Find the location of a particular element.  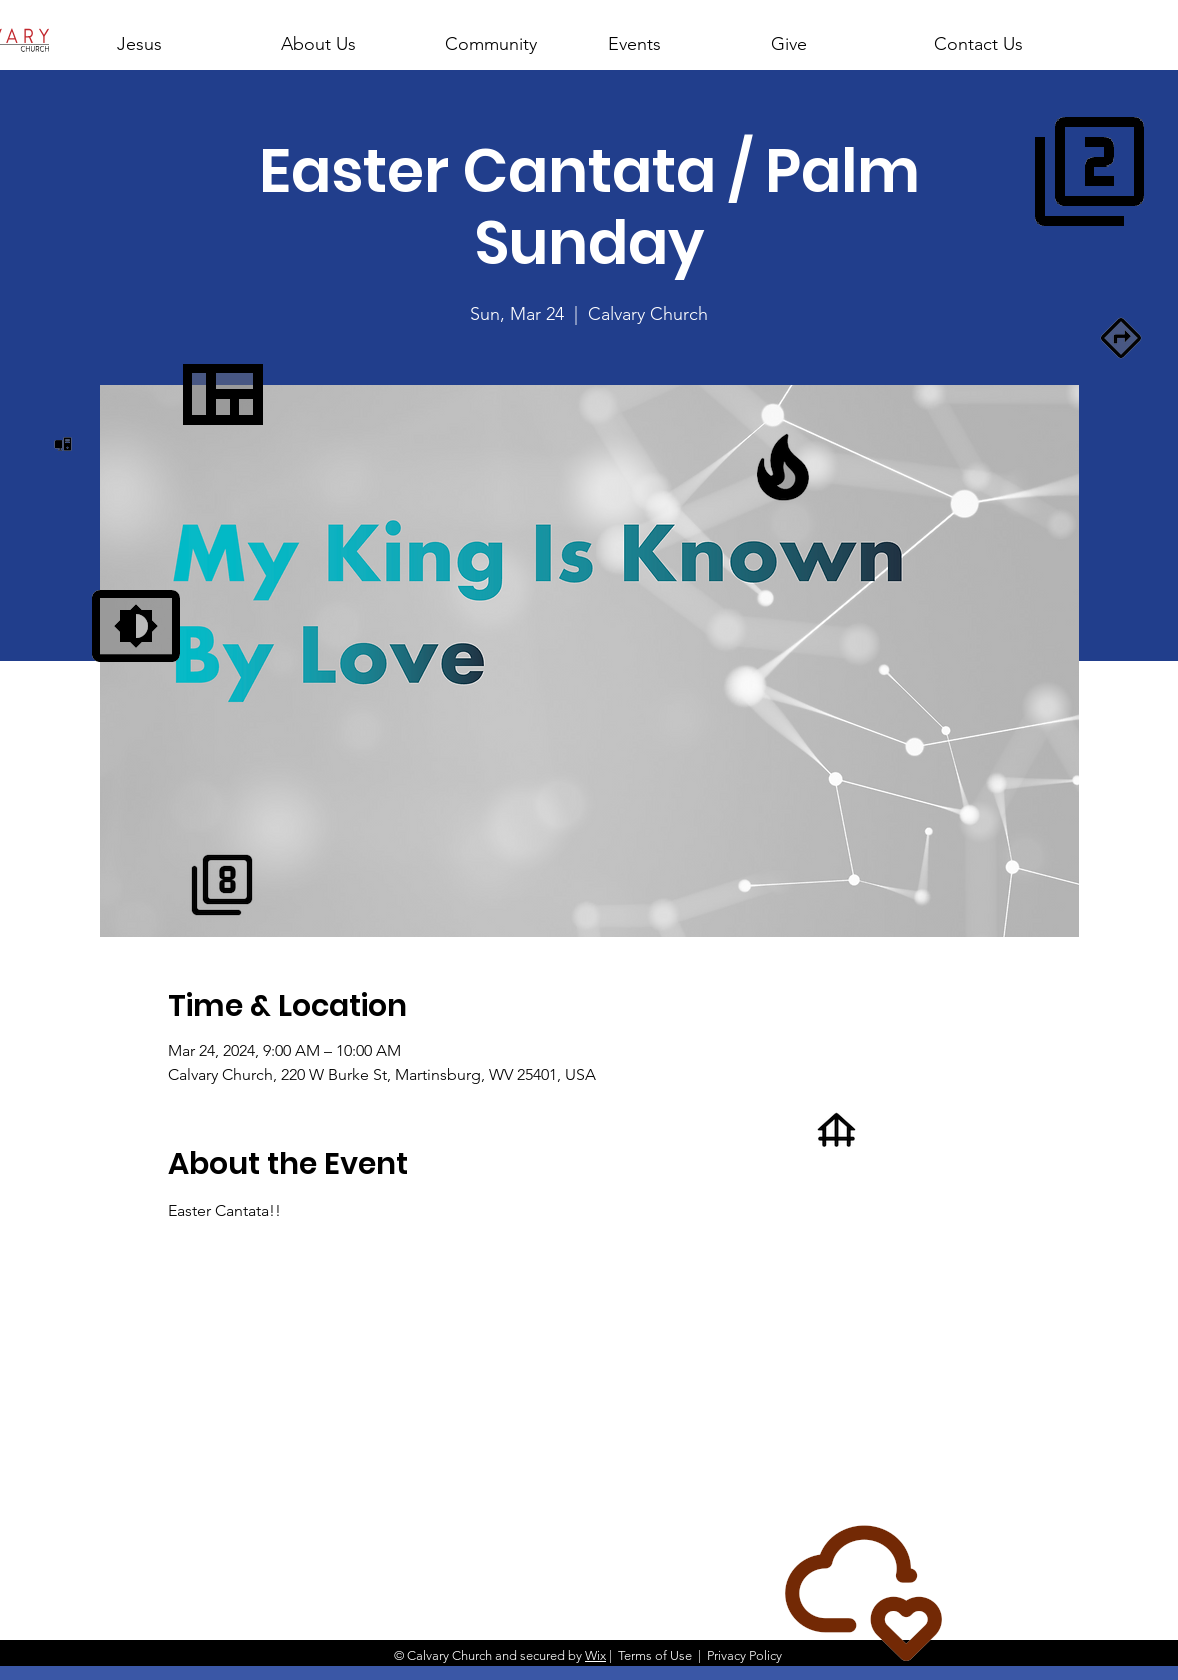

switch to quilt or mosaic view layout is located at coordinates (220, 396).